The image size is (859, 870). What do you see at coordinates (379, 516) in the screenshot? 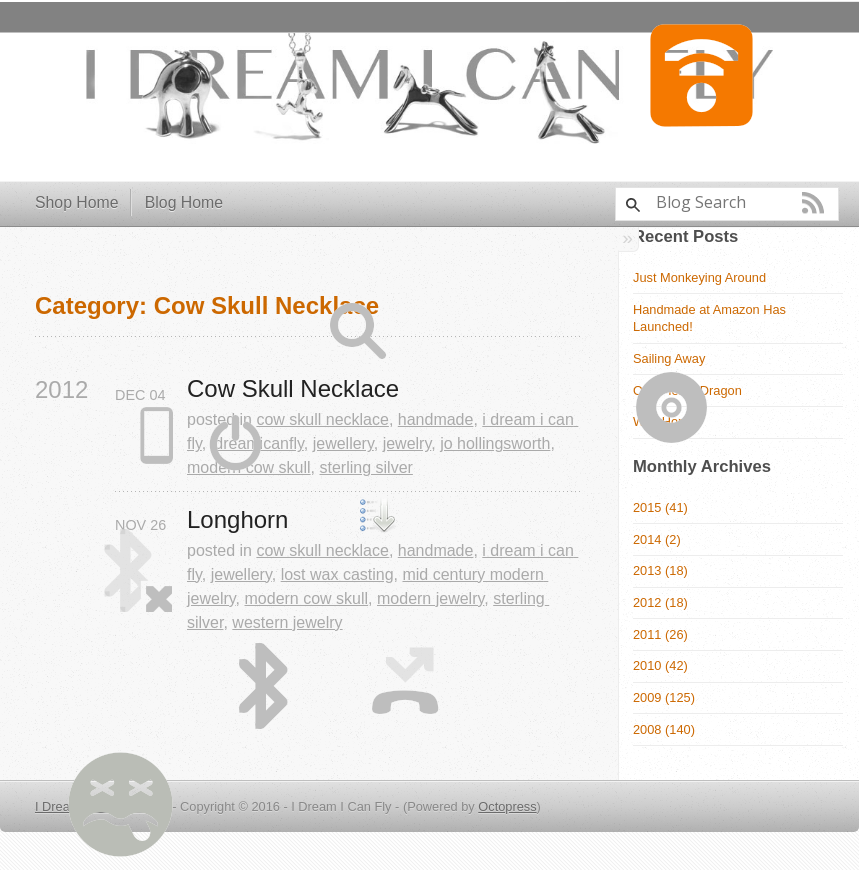
I see `sort items in ascending order` at bounding box center [379, 516].